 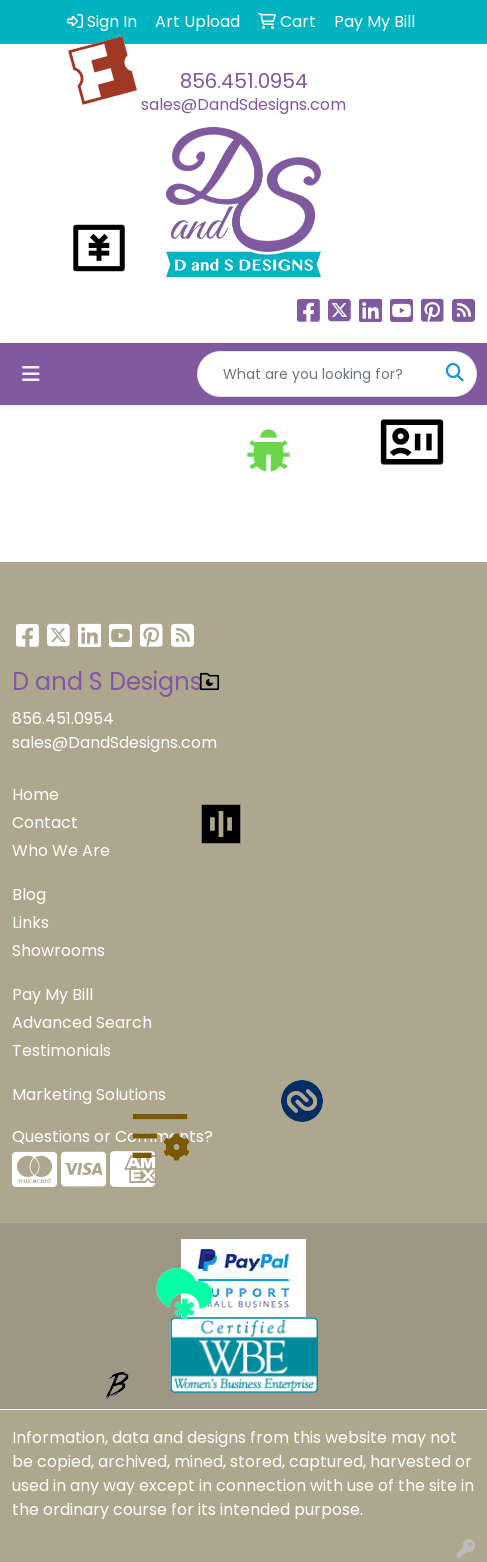 What do you see at coordinates (302, 1101) in the screenshot?
I see `open authy authenticator app` at bounding box center [302, 1101].